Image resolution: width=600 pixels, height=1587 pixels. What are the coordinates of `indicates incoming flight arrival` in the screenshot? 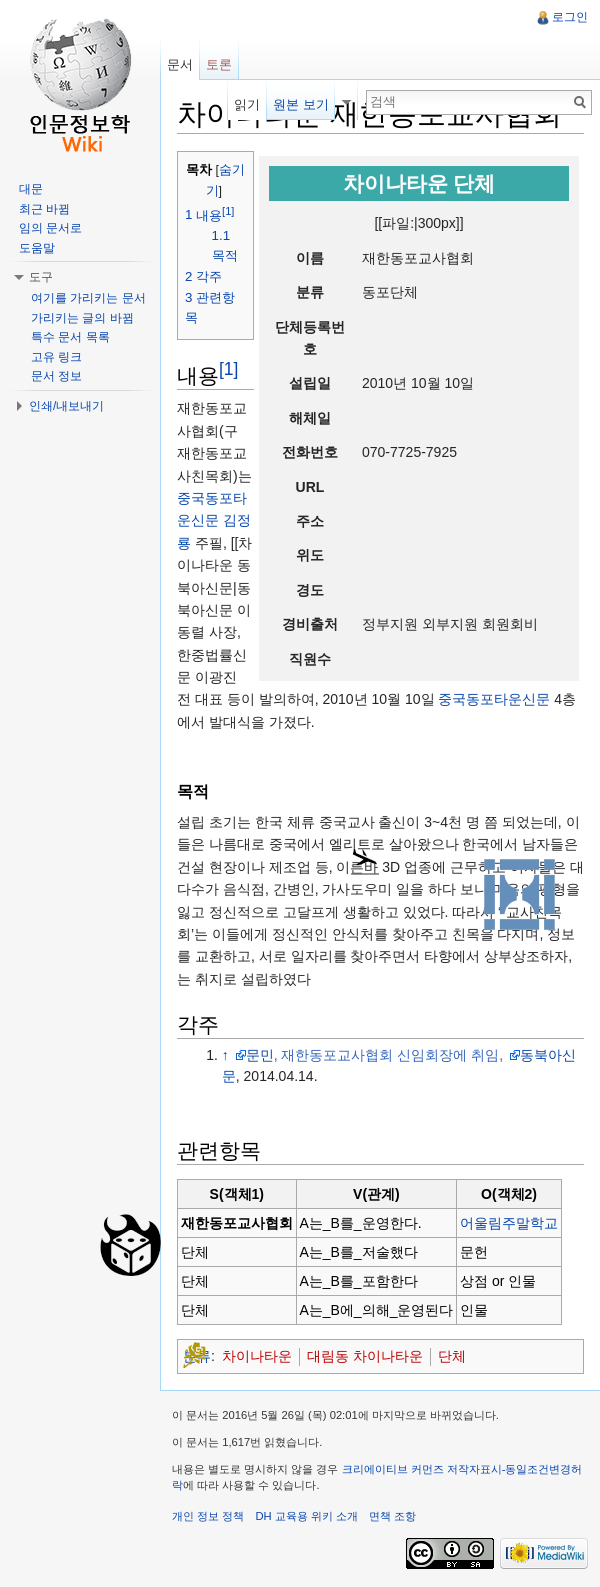 It's located at (365, 862).